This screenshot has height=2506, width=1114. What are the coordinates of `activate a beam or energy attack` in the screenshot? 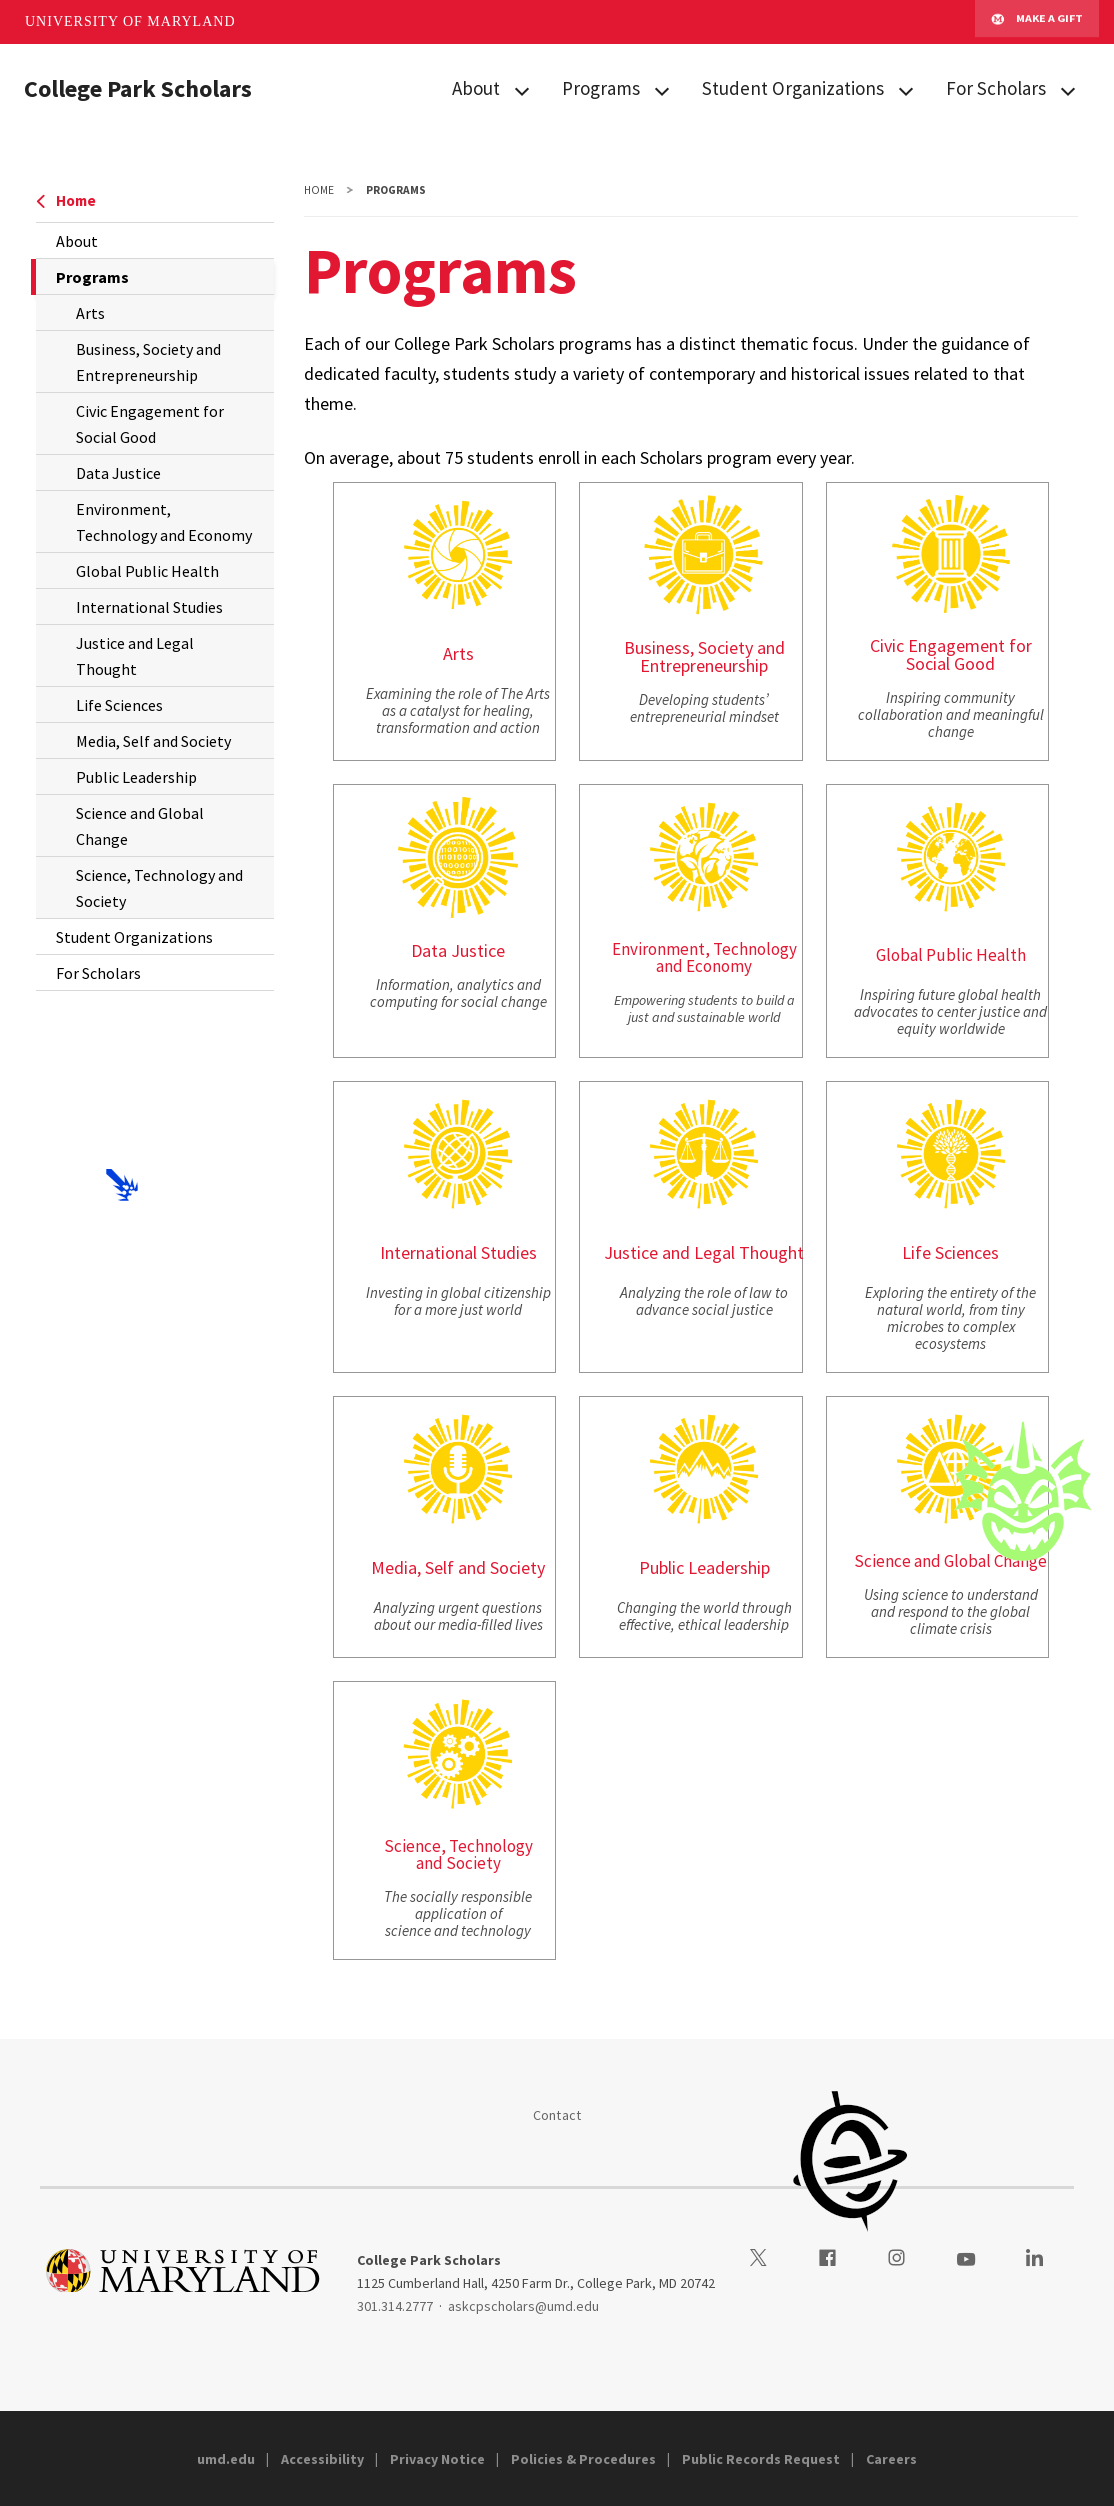 It's located at (122, 1185).